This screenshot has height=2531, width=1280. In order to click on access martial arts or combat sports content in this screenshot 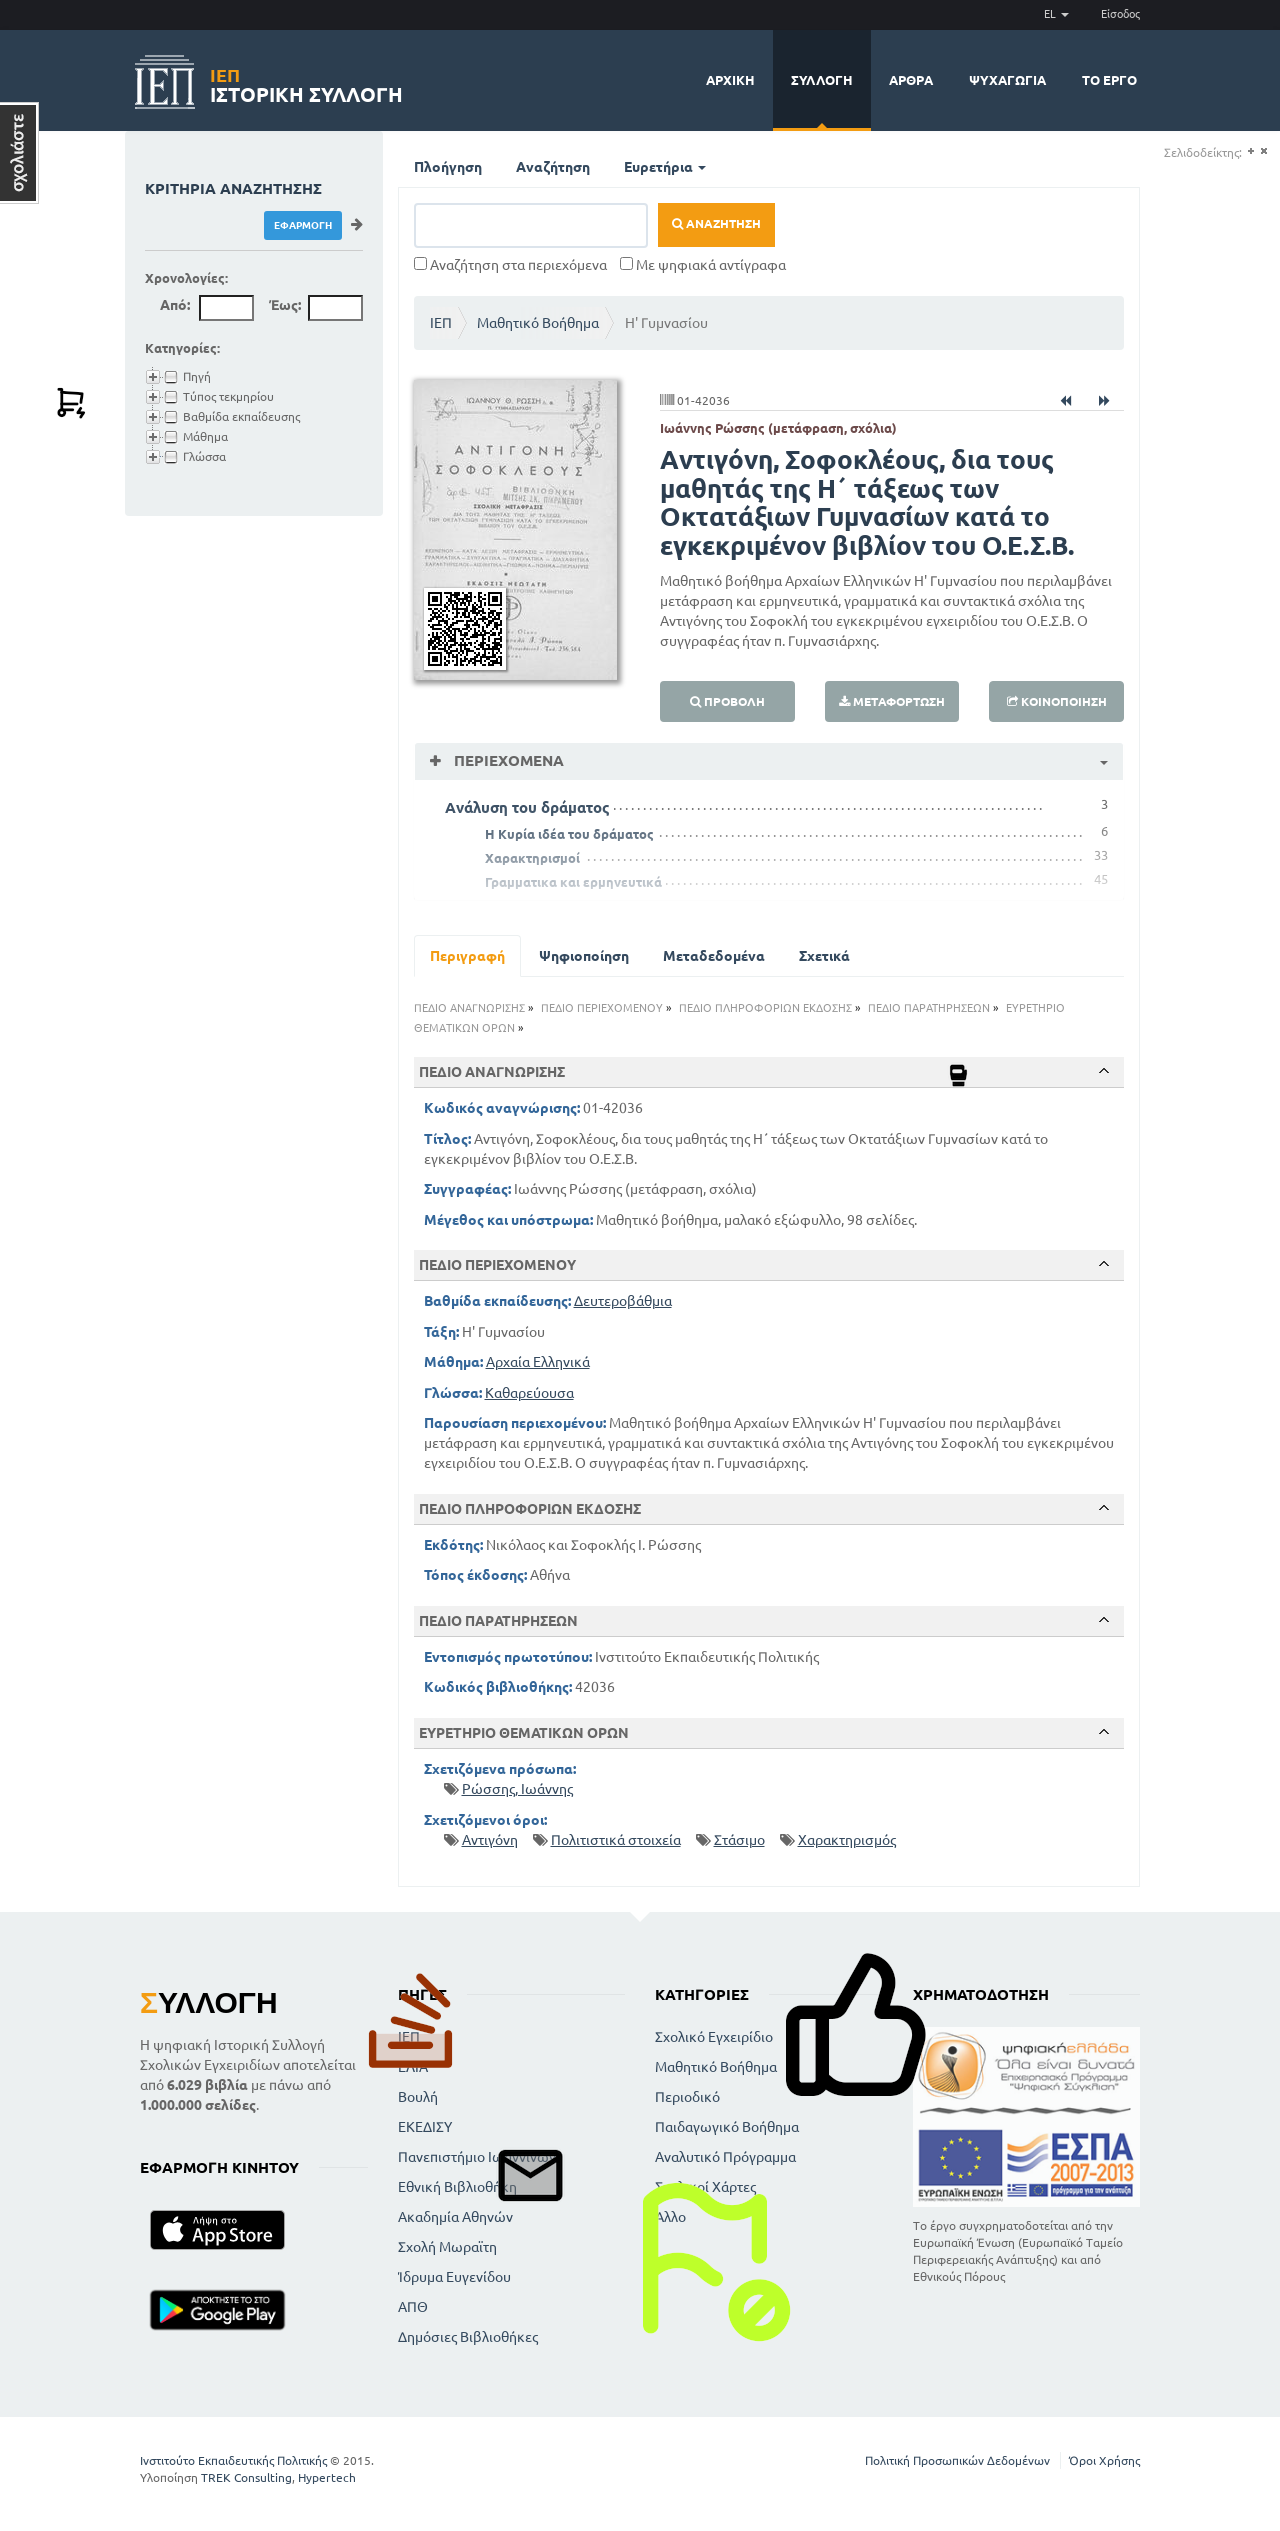, I will do `click(958, 1075)`.